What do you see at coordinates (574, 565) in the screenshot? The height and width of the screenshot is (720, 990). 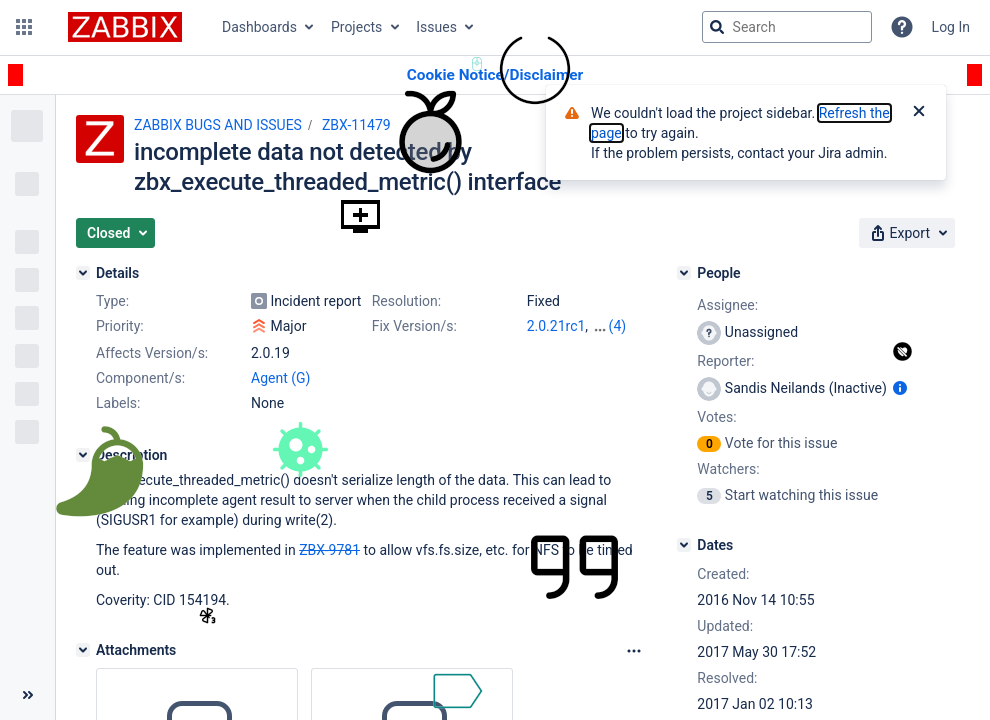 I see `insert a block quote` at bounding box center [574, 565].